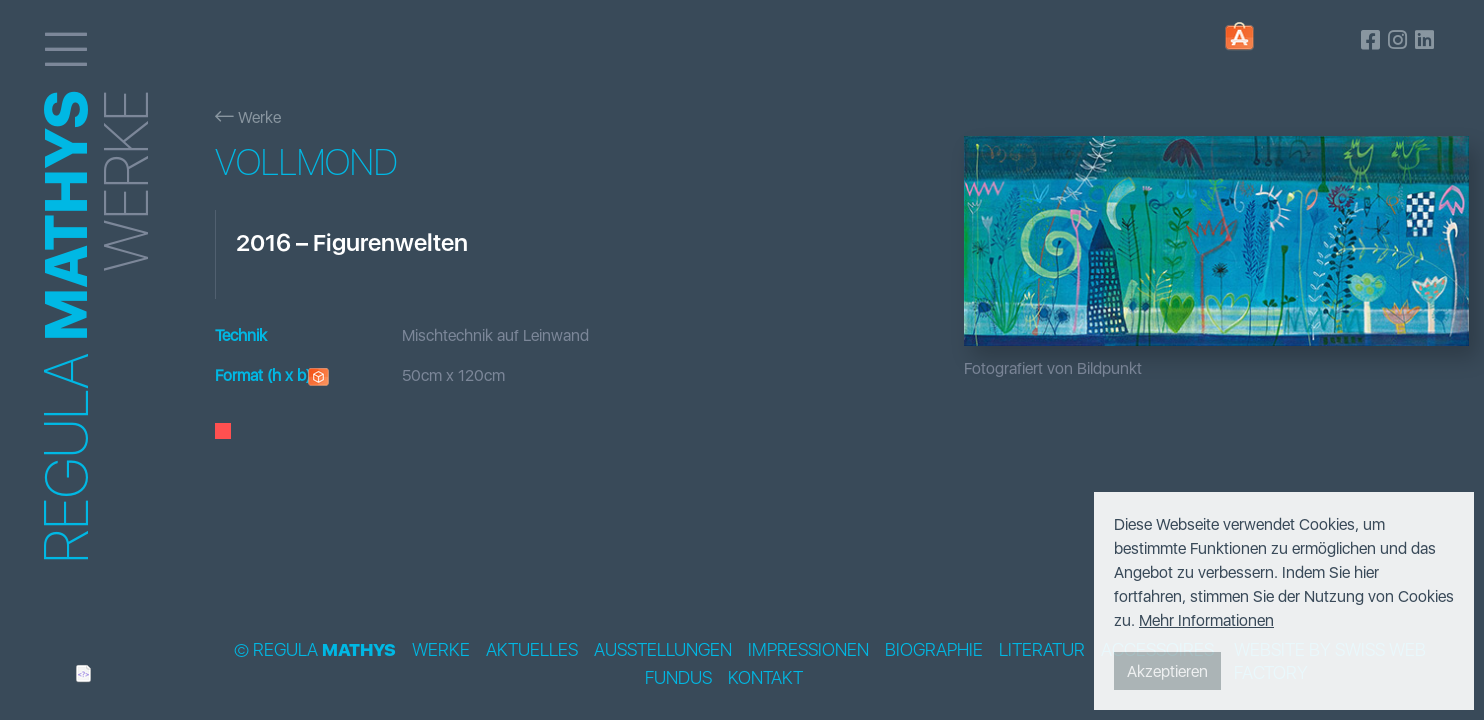 Image resolution: width=1484 pixels, height=720 pixels. What do you see at coordinates (318, 376) in the screenshot?
I see `open a 3D model file in STL format` at bounding box center [318, 376].